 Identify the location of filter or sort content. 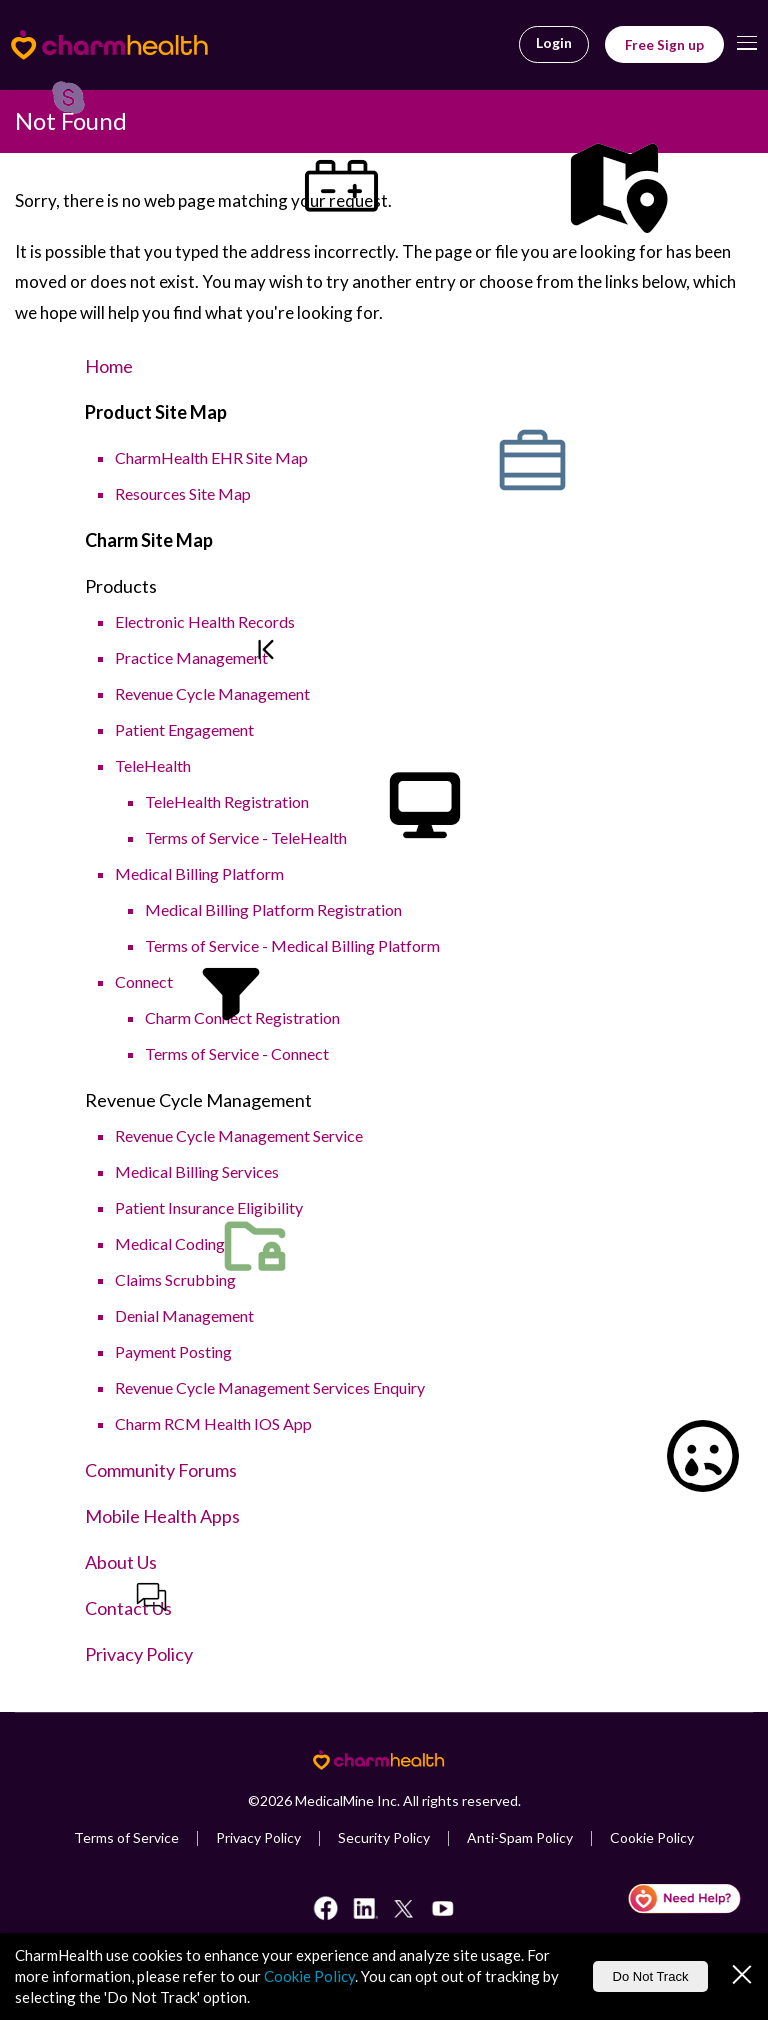
(231, 992).